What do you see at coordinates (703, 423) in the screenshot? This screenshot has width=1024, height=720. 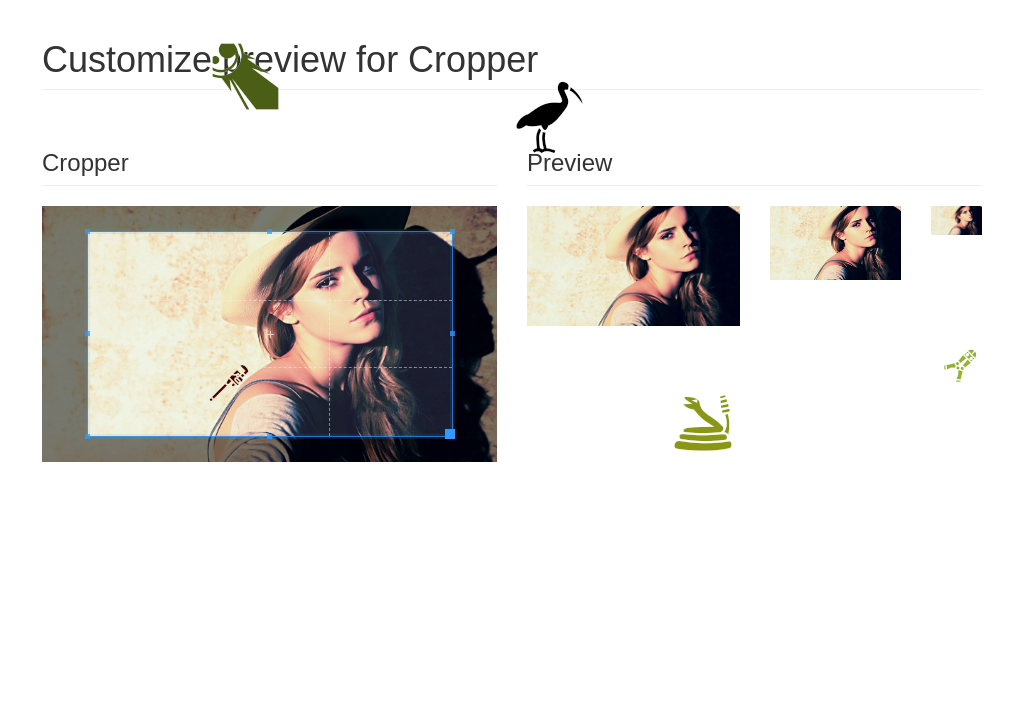 I see `indicates danger or hazard warning` at bounding box center [703, 423].